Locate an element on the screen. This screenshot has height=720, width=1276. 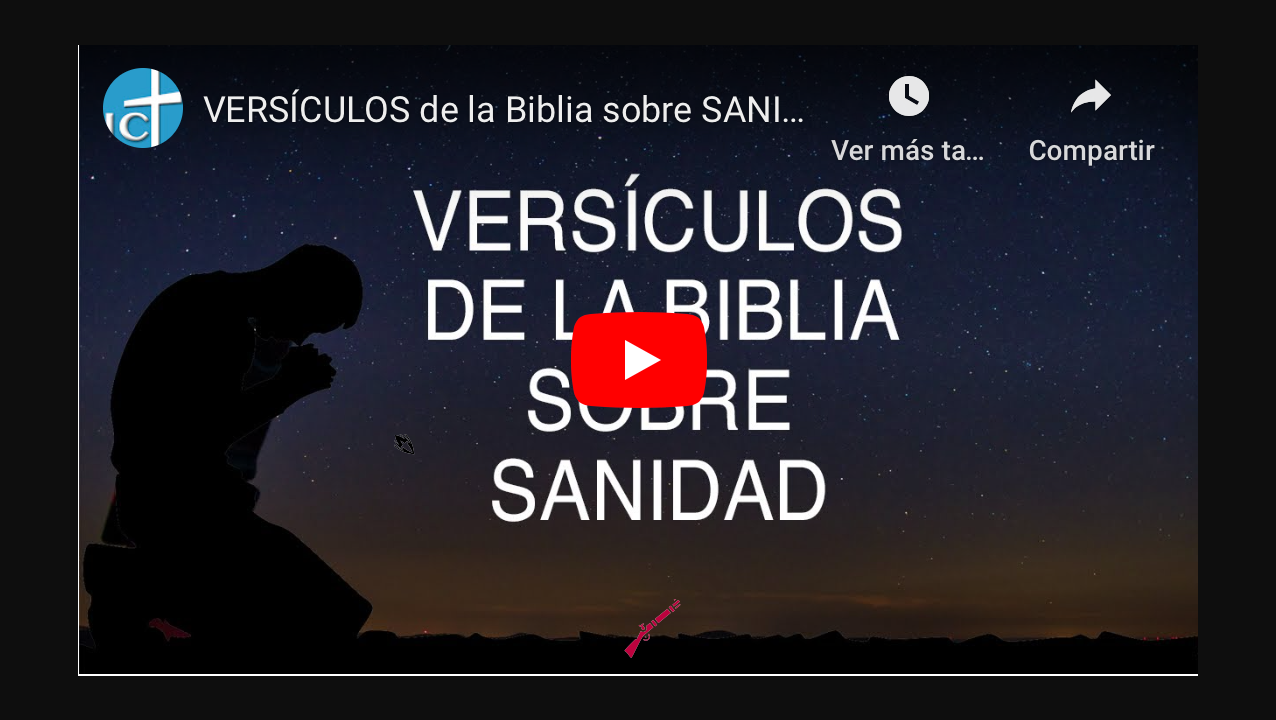
throw or launch a dagger attack is located at coordinates (404, 444).